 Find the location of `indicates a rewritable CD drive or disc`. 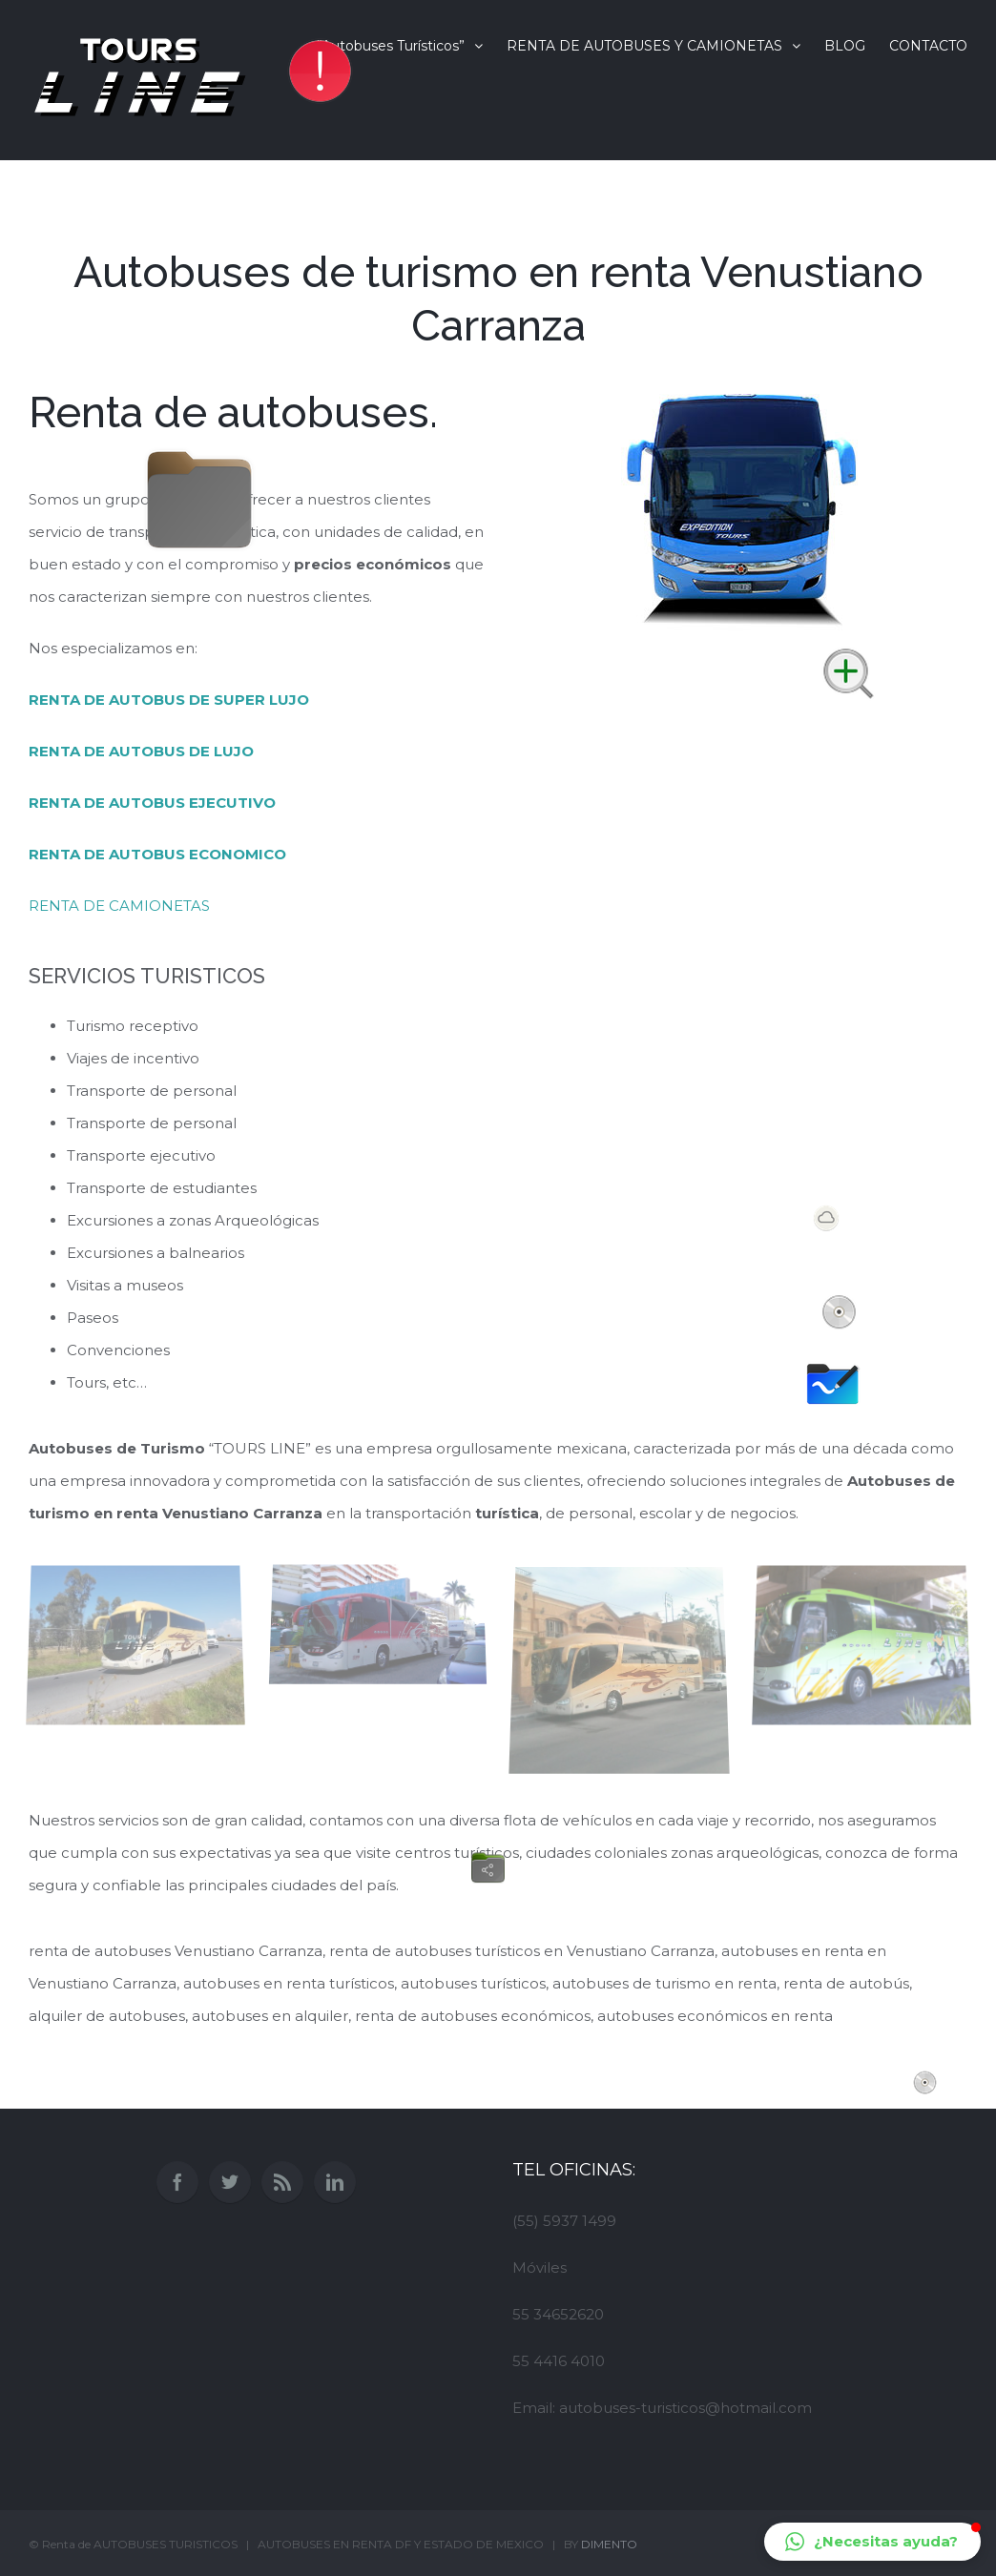

indicates a rewritable CD drive or disc is located at coordinates (924, 2082).